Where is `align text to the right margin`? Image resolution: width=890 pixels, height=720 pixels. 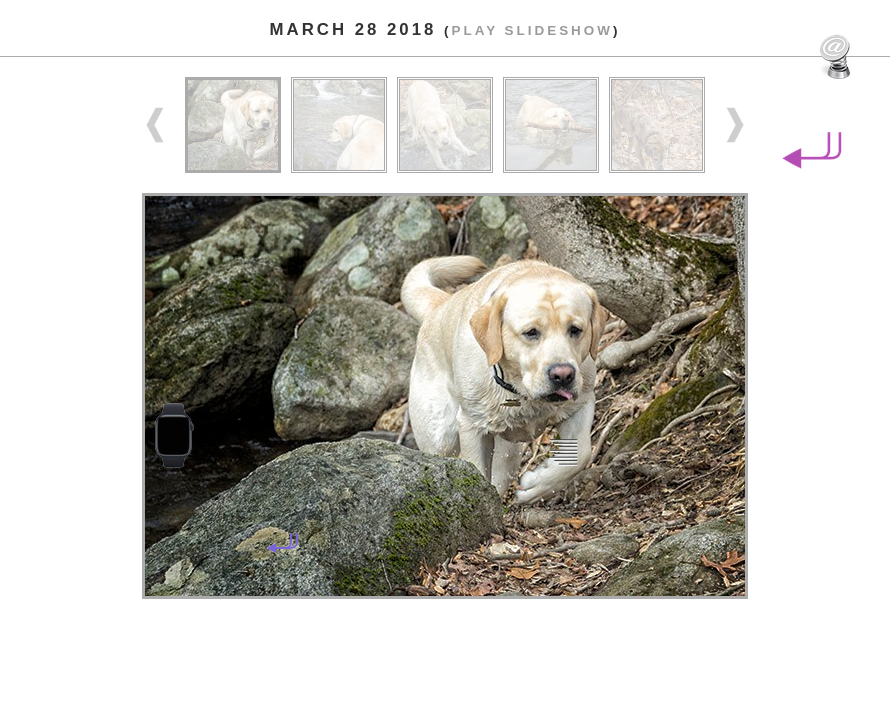 align text to the right margin is located at coordinates (563, 452).